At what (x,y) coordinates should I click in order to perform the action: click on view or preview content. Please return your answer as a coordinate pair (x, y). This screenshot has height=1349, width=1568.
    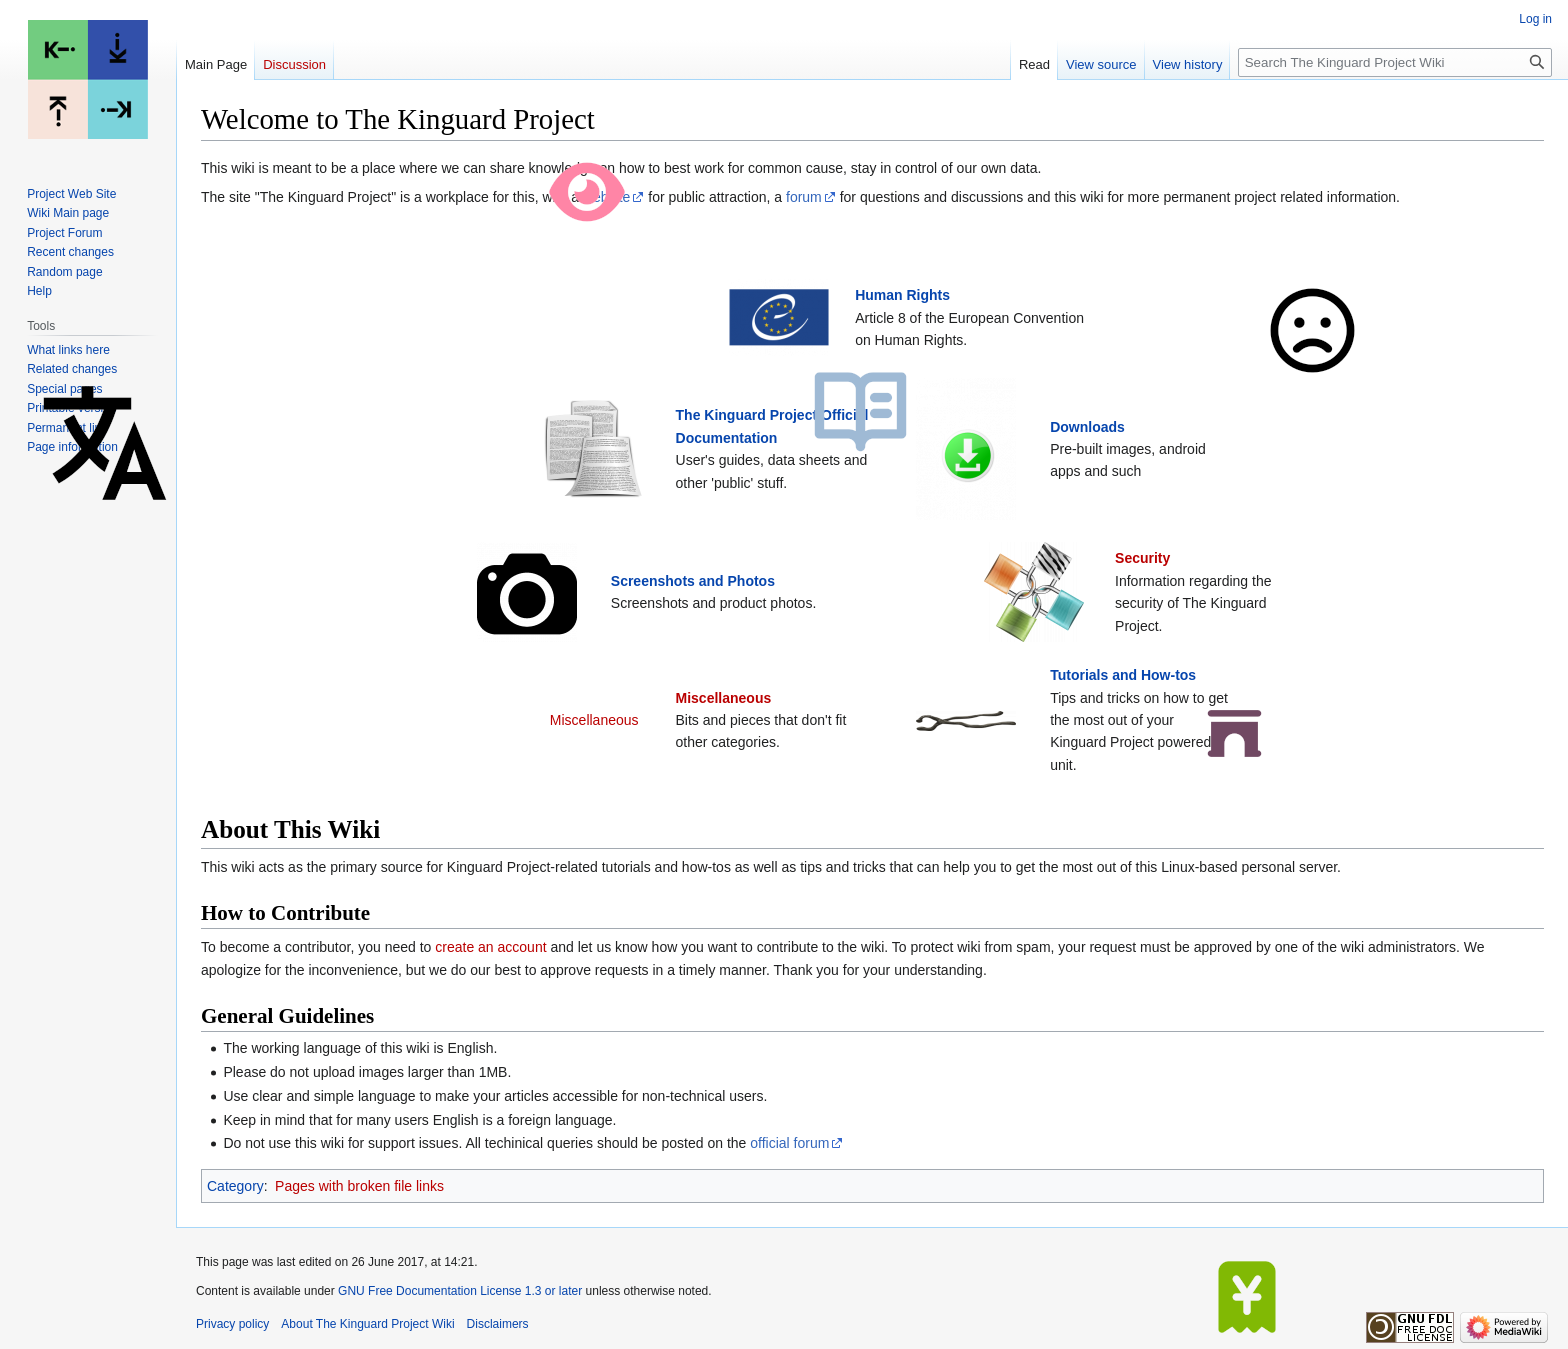
    Looking at the image, I should click on (587, 192).